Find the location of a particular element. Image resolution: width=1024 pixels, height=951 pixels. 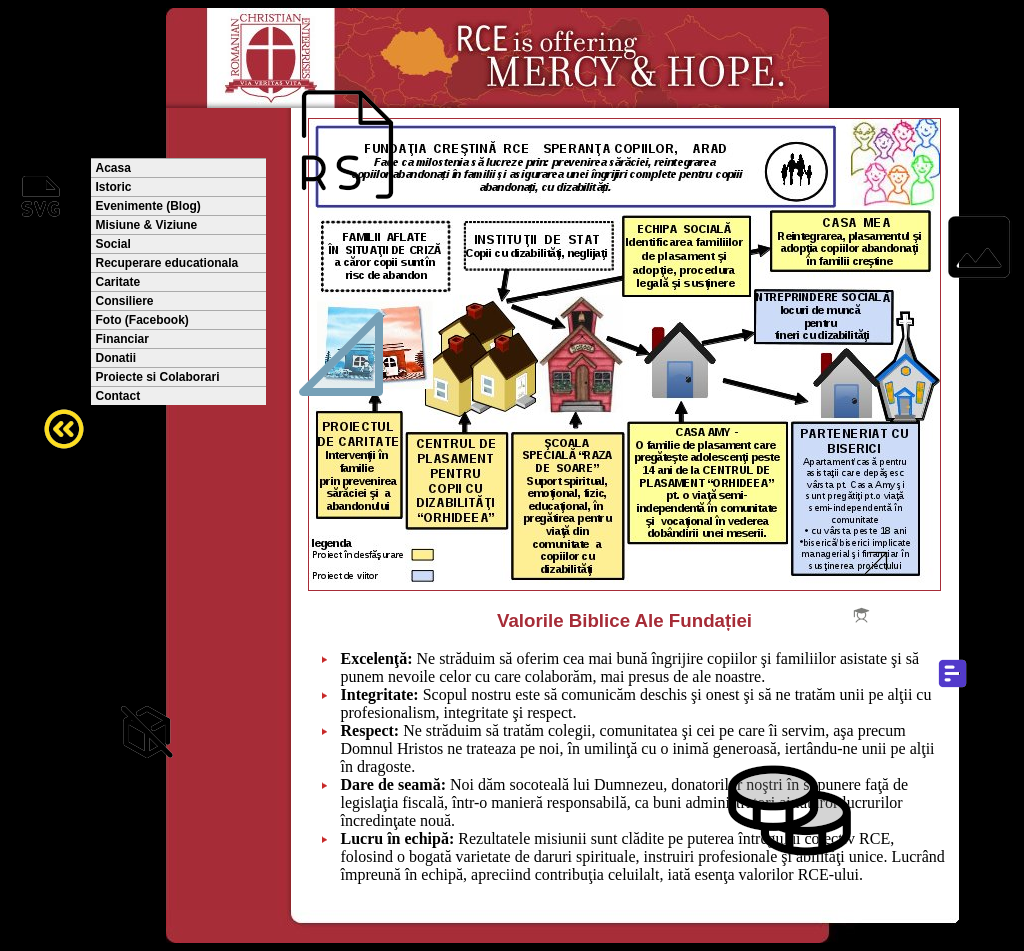

an SVG file type indicator is located at coordinates (41, 198).